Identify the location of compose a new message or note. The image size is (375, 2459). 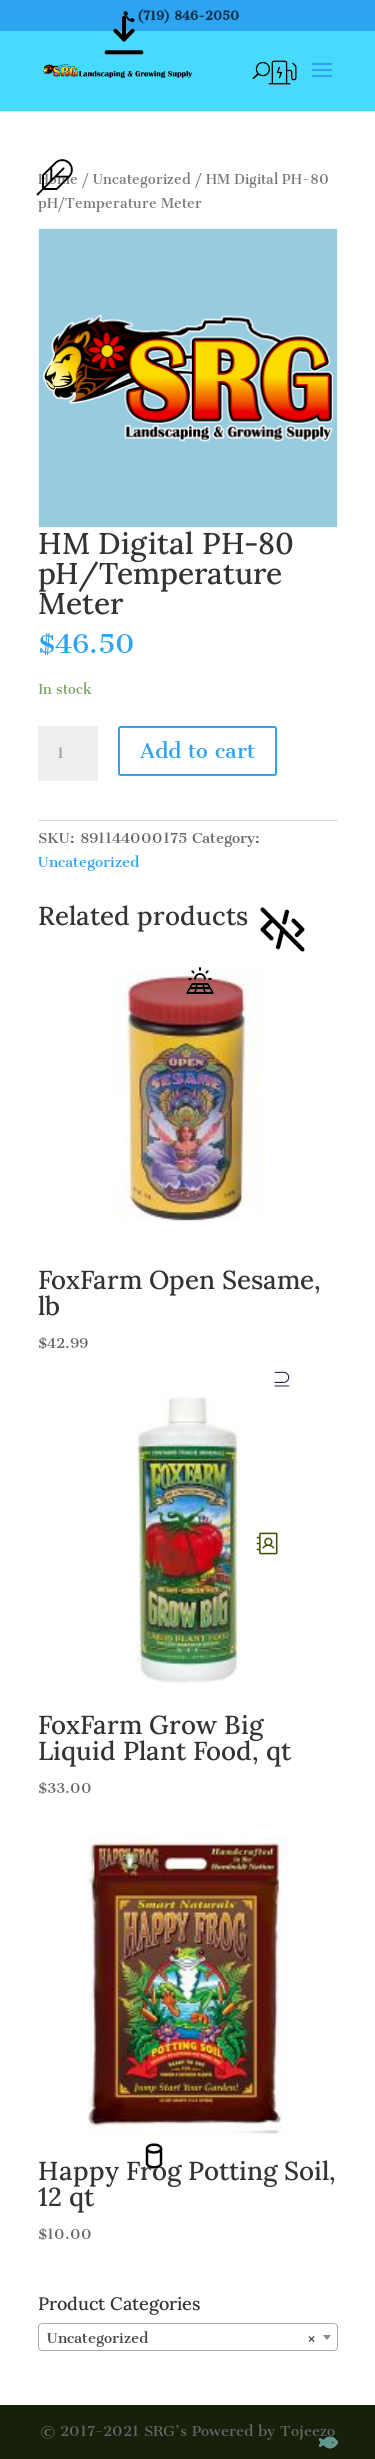
(54, 178).